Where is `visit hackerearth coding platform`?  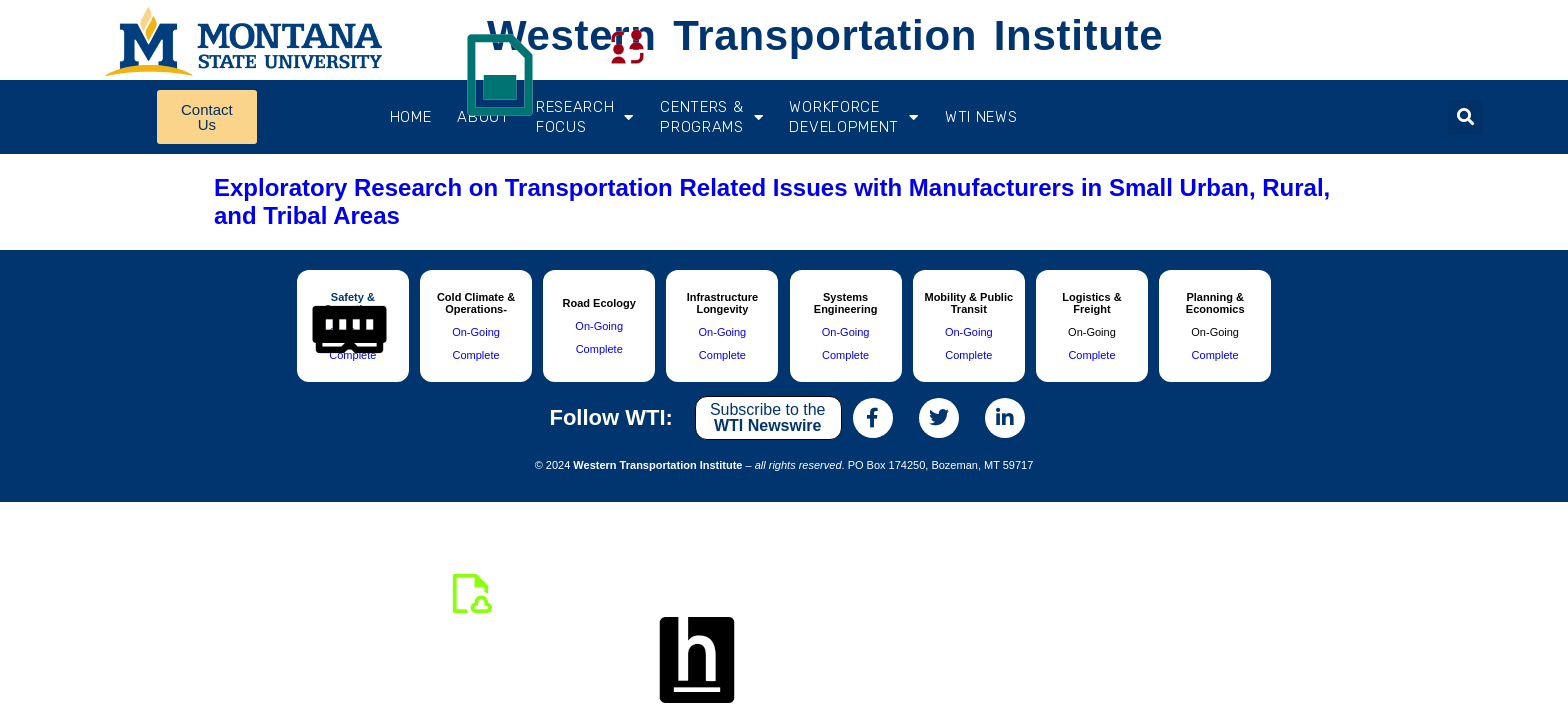 visit hackerearth coding platform is located at coordinates (697, 660).